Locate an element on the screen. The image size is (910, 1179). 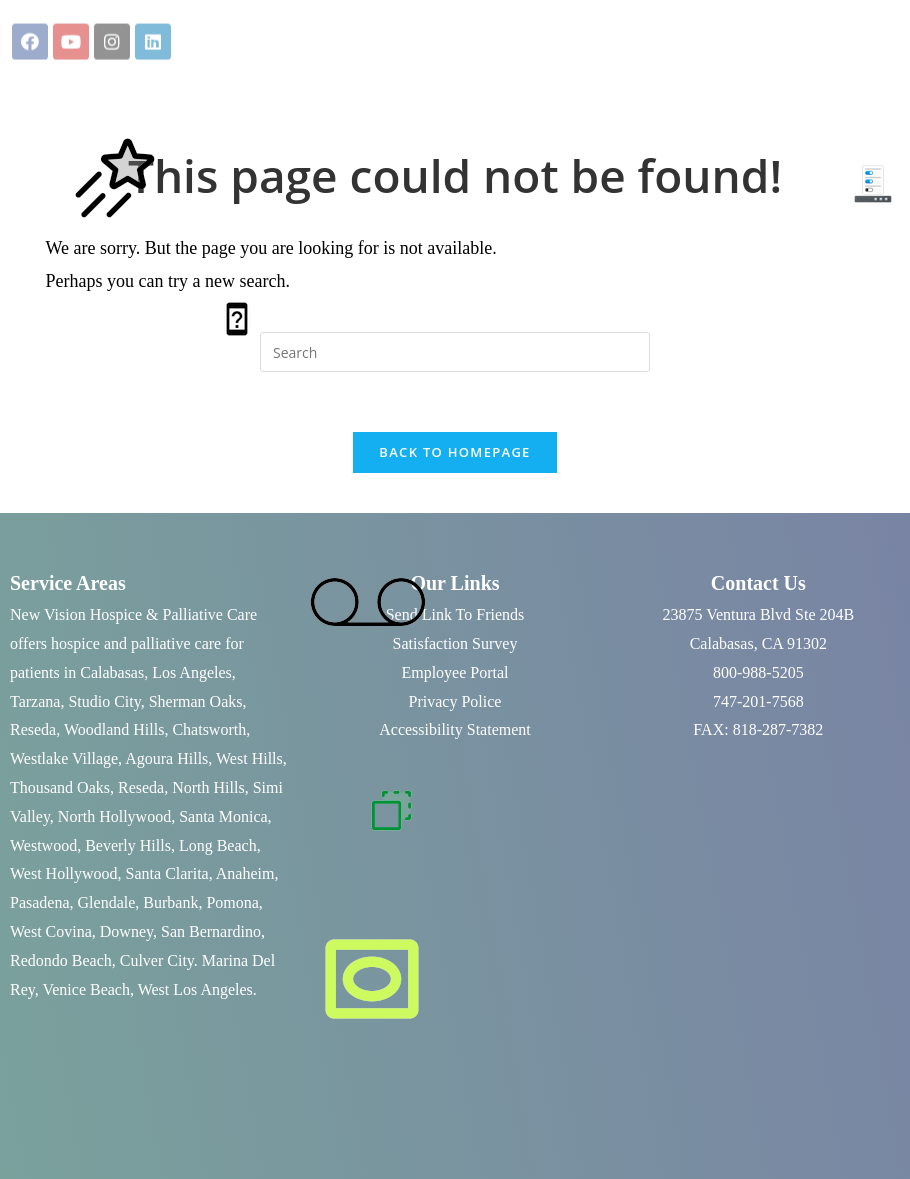
mark as favorite or highlight content is located at coordinates (115, 178).